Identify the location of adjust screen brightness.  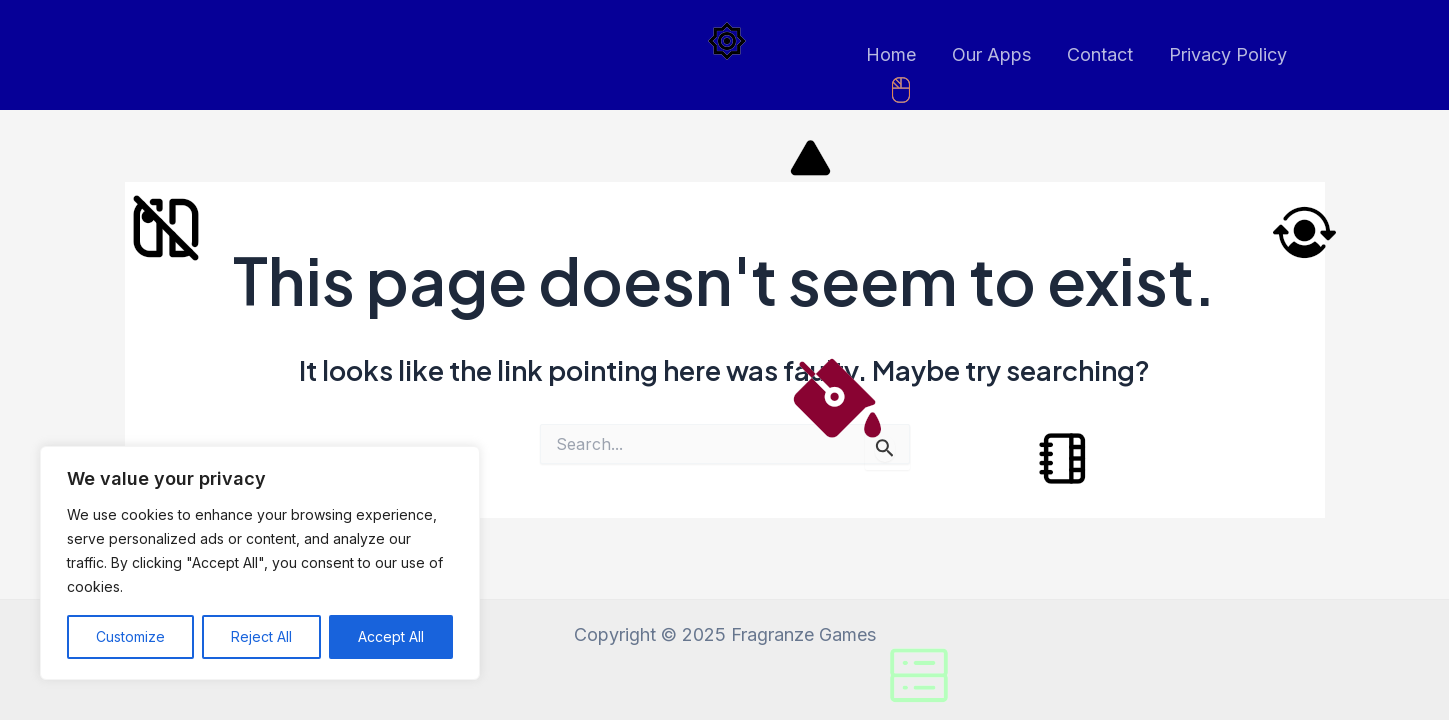
(727, 41).